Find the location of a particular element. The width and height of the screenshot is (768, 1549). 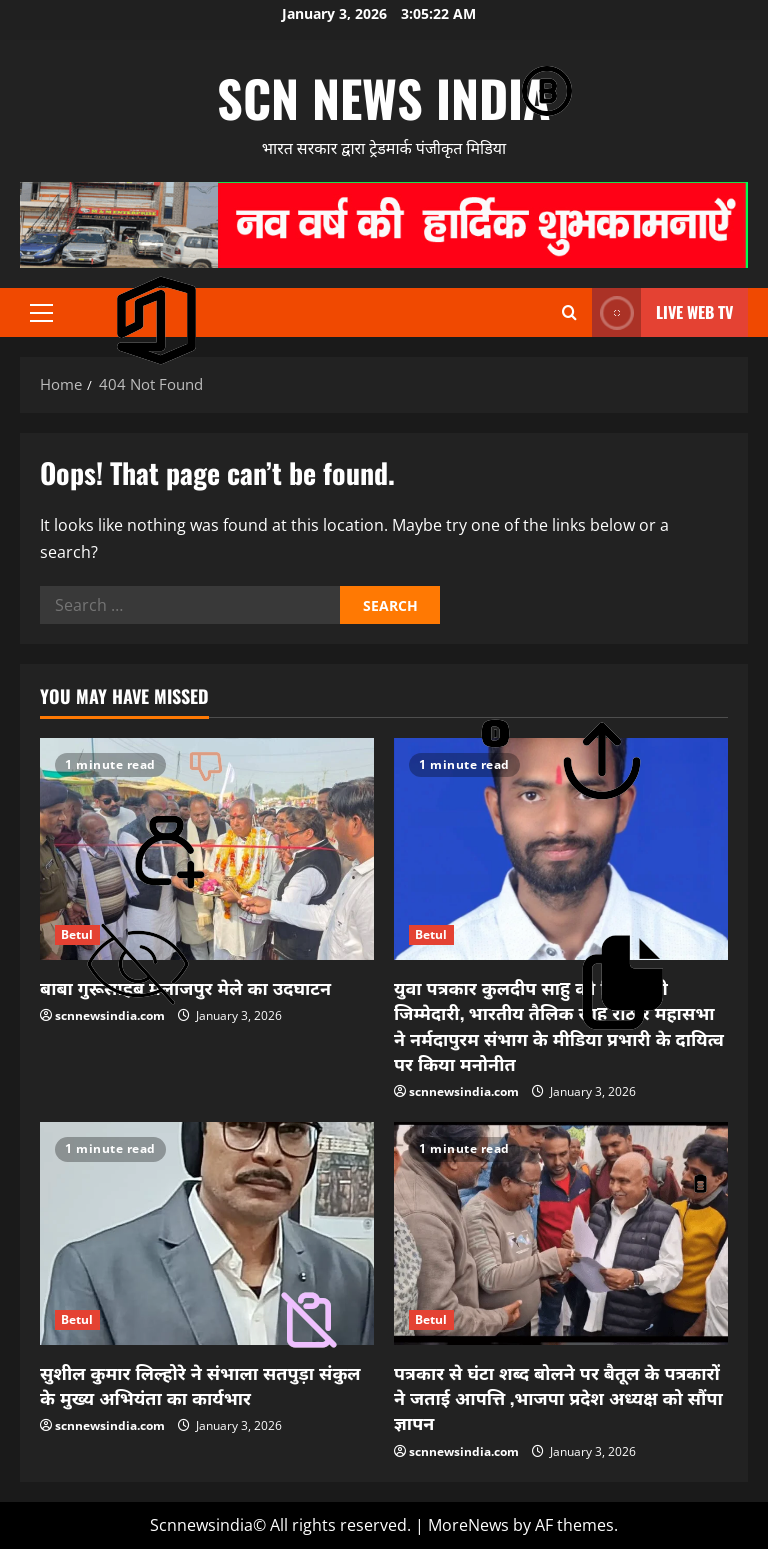

dislike or downvote content is located at coordinates (206, 765).